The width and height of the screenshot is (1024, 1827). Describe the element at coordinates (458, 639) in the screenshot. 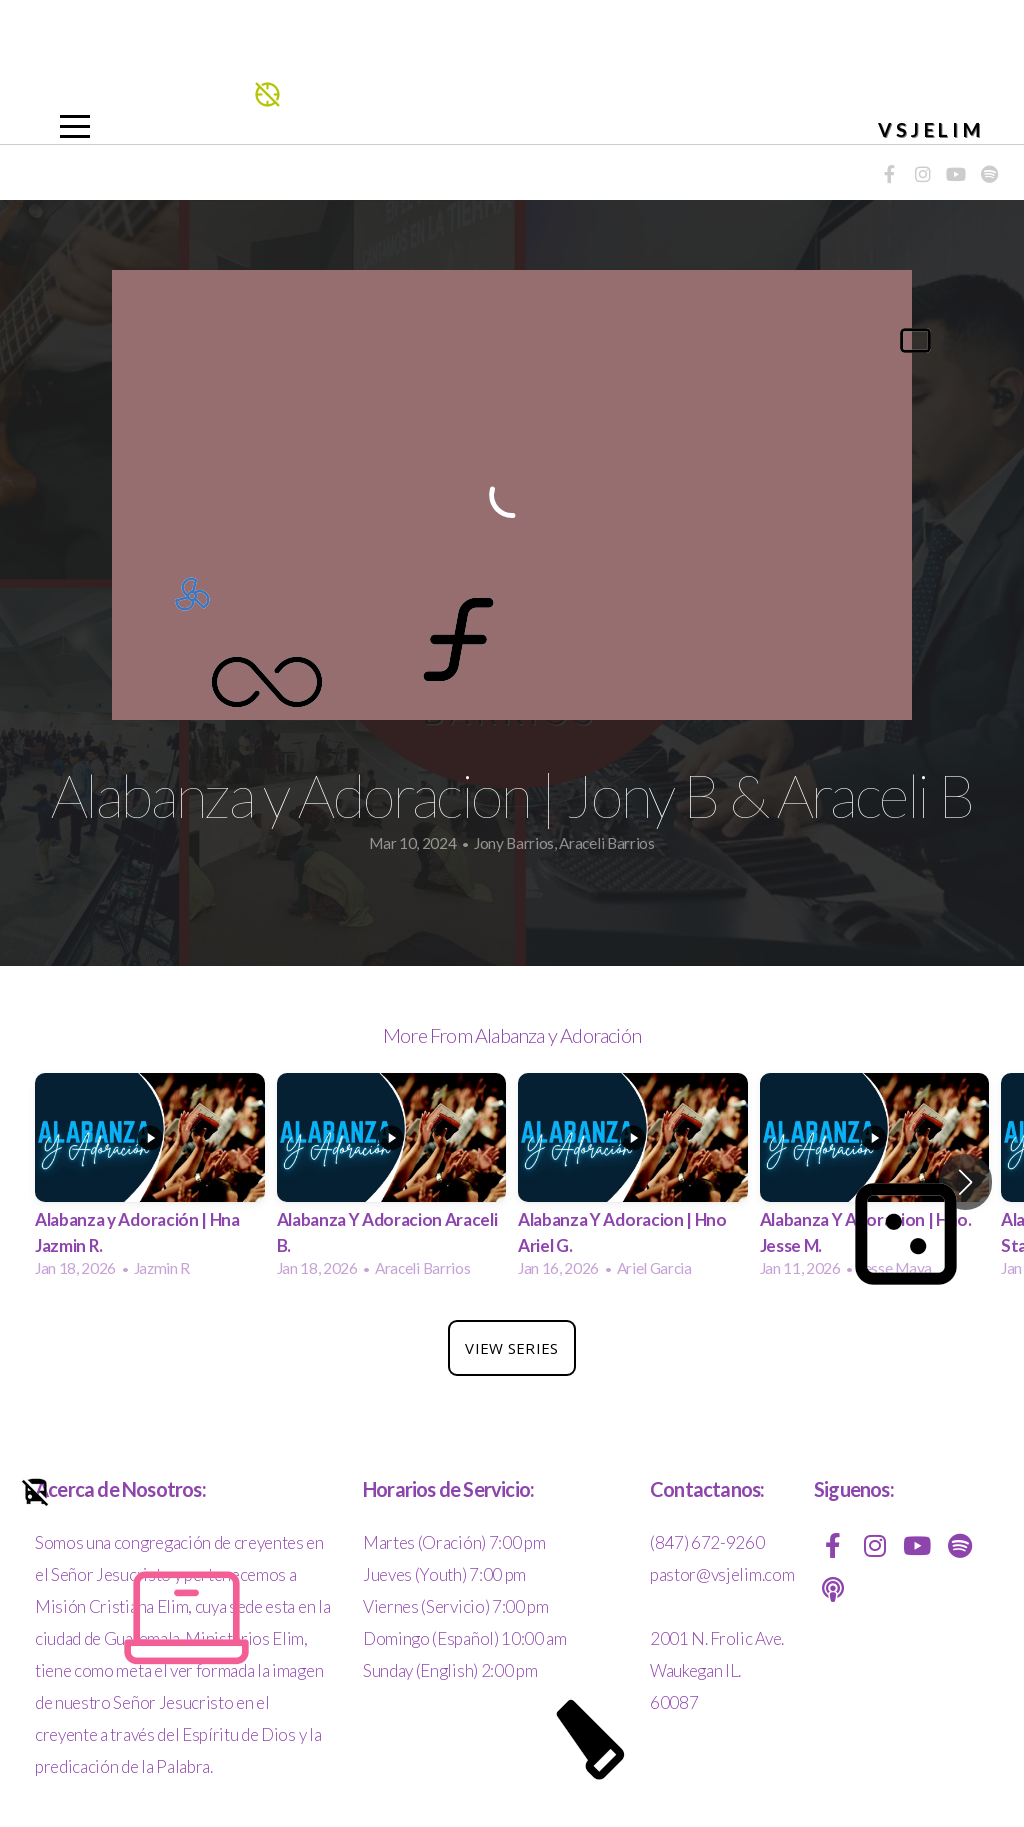

I see `access mathematical or programming functions` at that location.